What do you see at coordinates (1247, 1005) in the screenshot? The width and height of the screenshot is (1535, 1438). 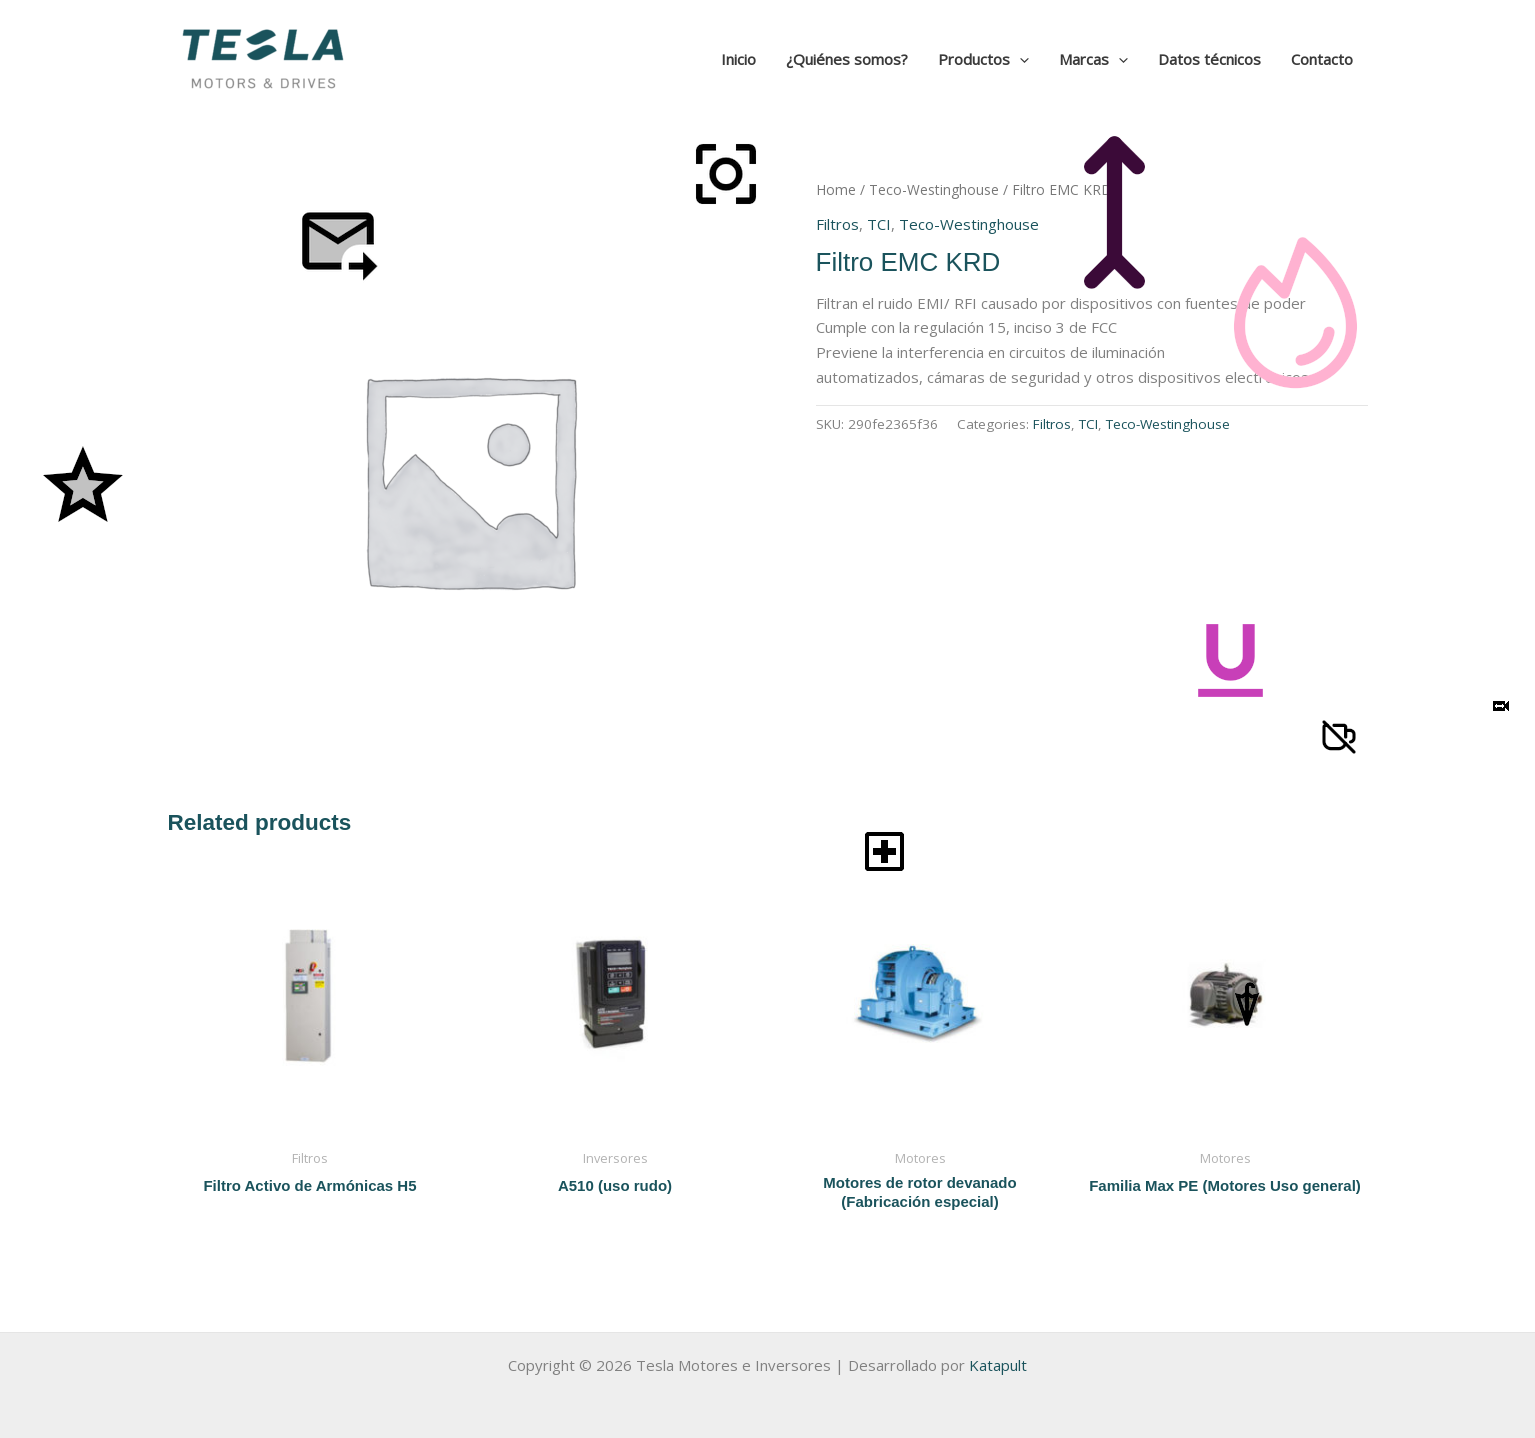 I see `indicates rainy weather conditions` at bounding box center [1247, 1005].